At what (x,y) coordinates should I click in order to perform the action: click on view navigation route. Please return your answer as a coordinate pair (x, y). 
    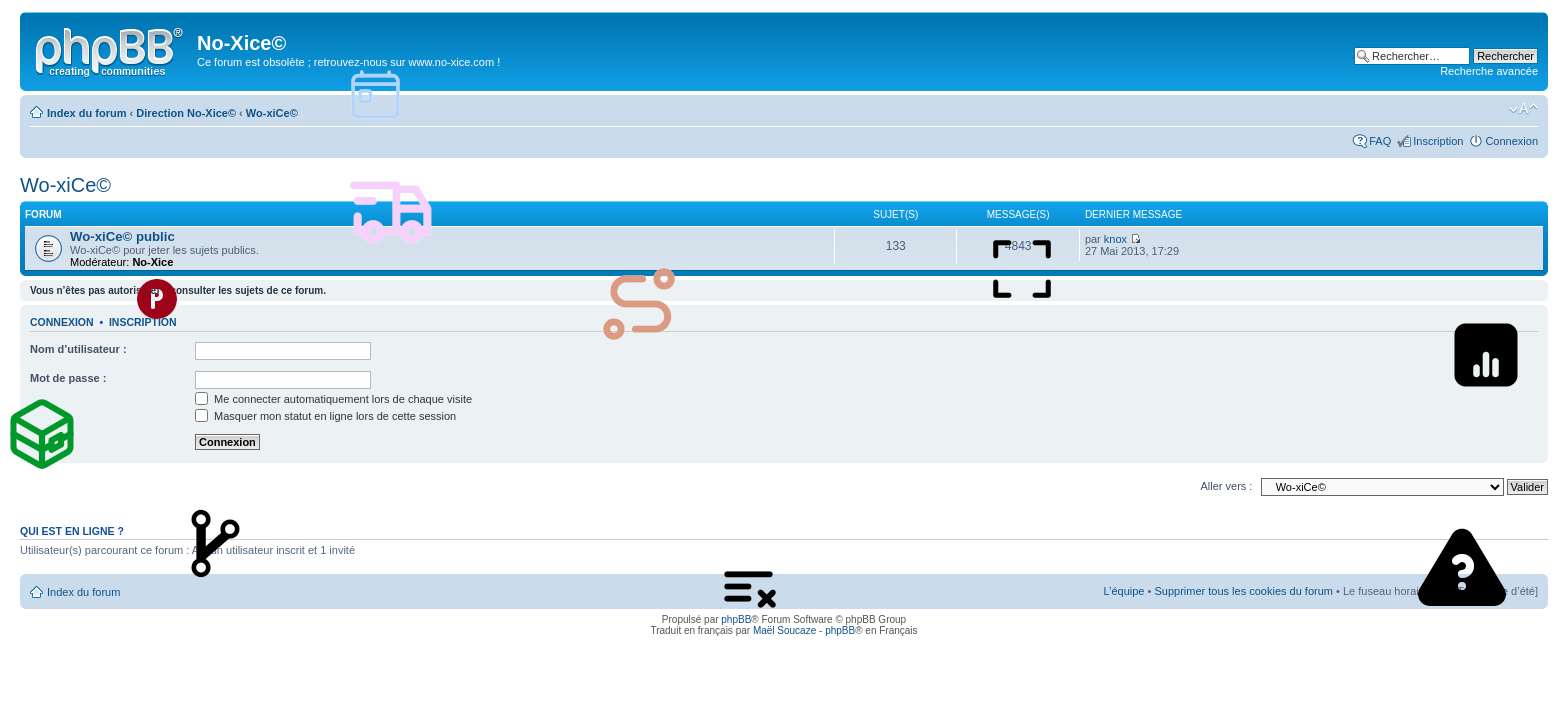
    Looking at the image, I should click on (639, 304).